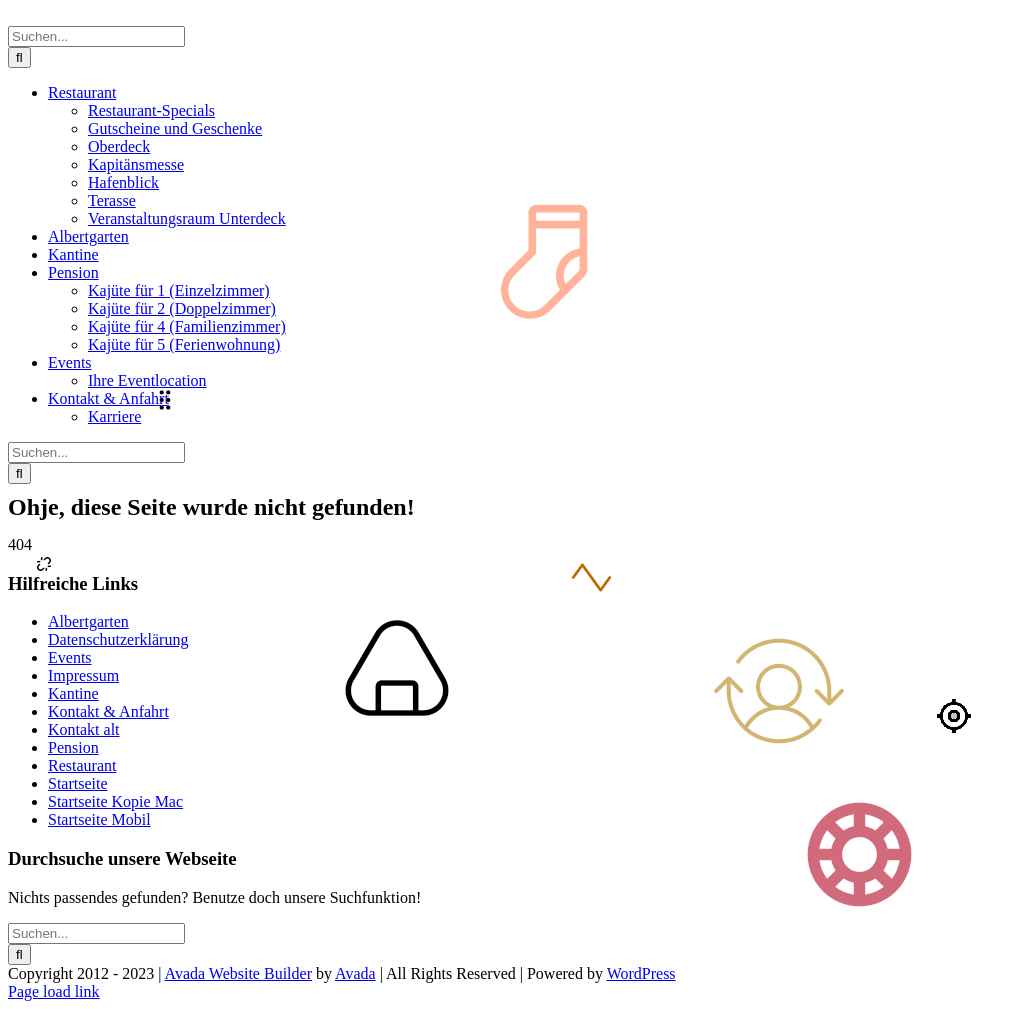  What do you see at coordinates (591, 577) in the screenshot?
I see `toggle triangle waveform in audio synthesizer` at bounding box center [591, 577].